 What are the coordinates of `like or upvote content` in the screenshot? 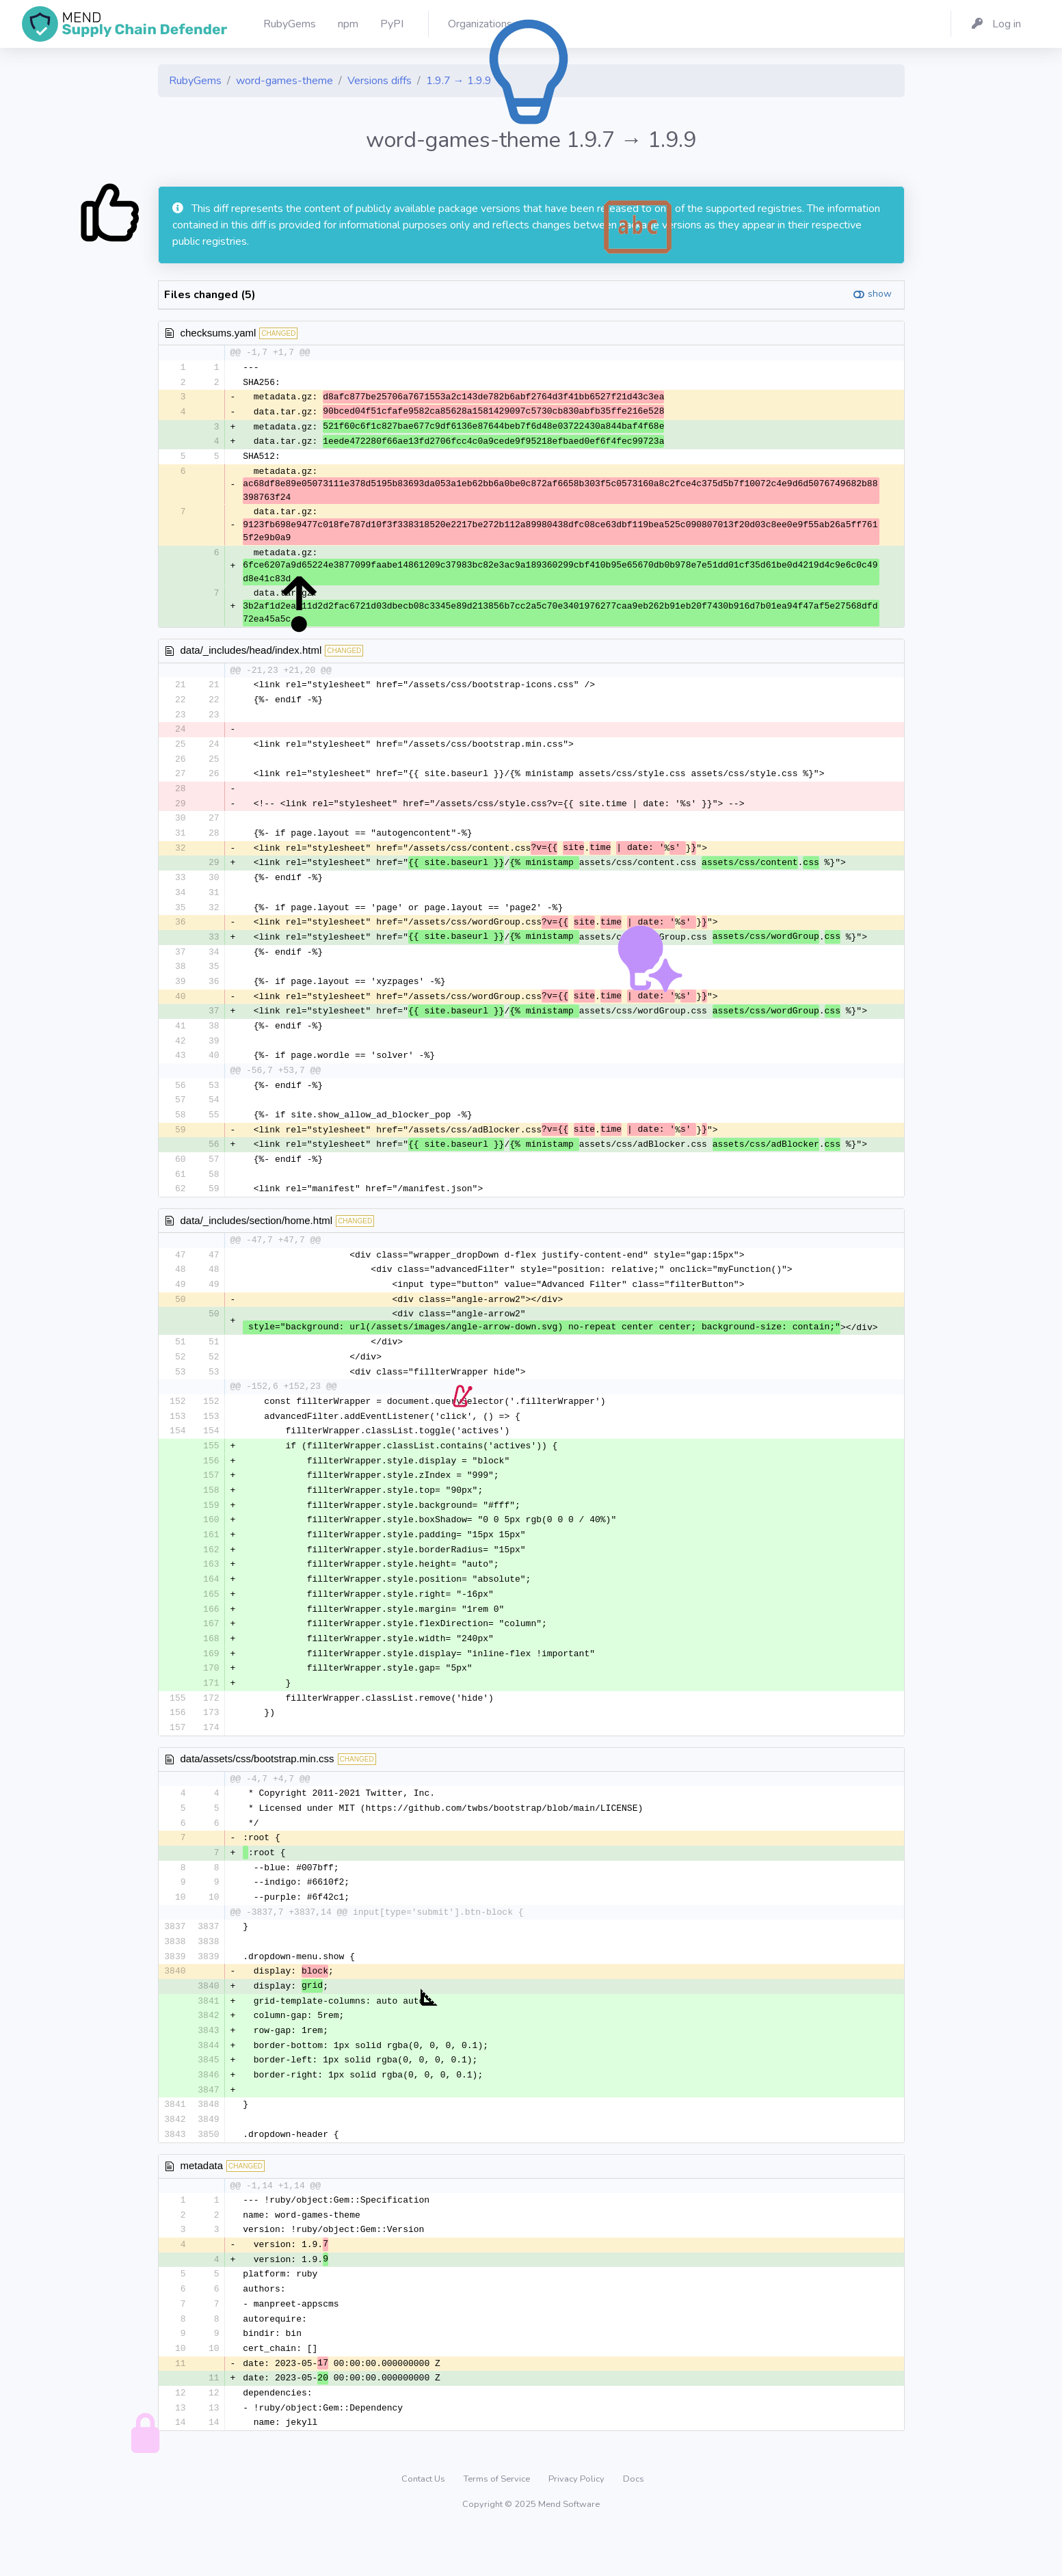 It's located at (111, 214).